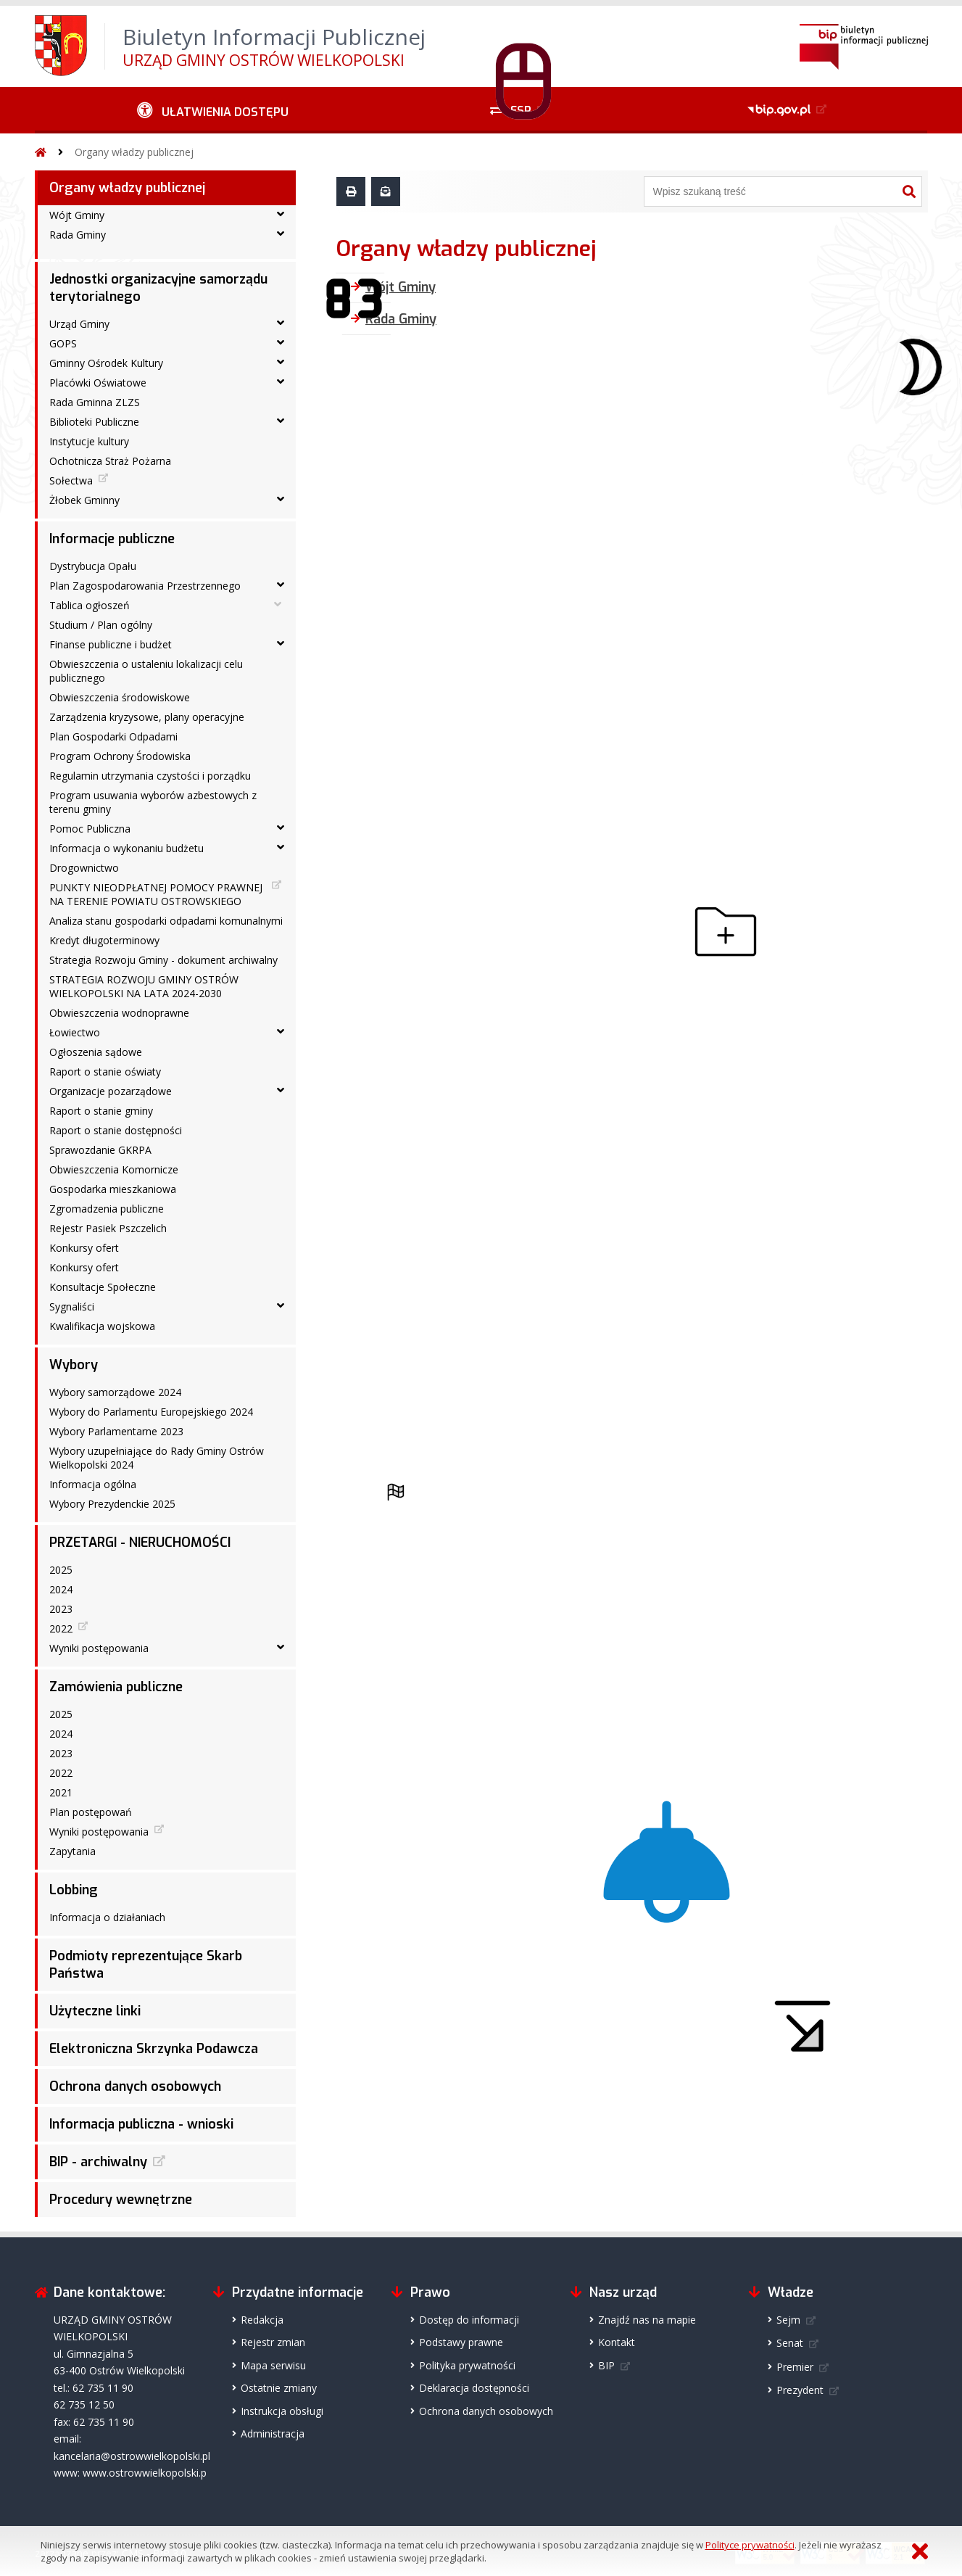 Image resolution: width=962 pixels, height=2576 pixels. Describe the element at coordinates (726, 930) in the screenshot. I see `create a new folder` at that location.